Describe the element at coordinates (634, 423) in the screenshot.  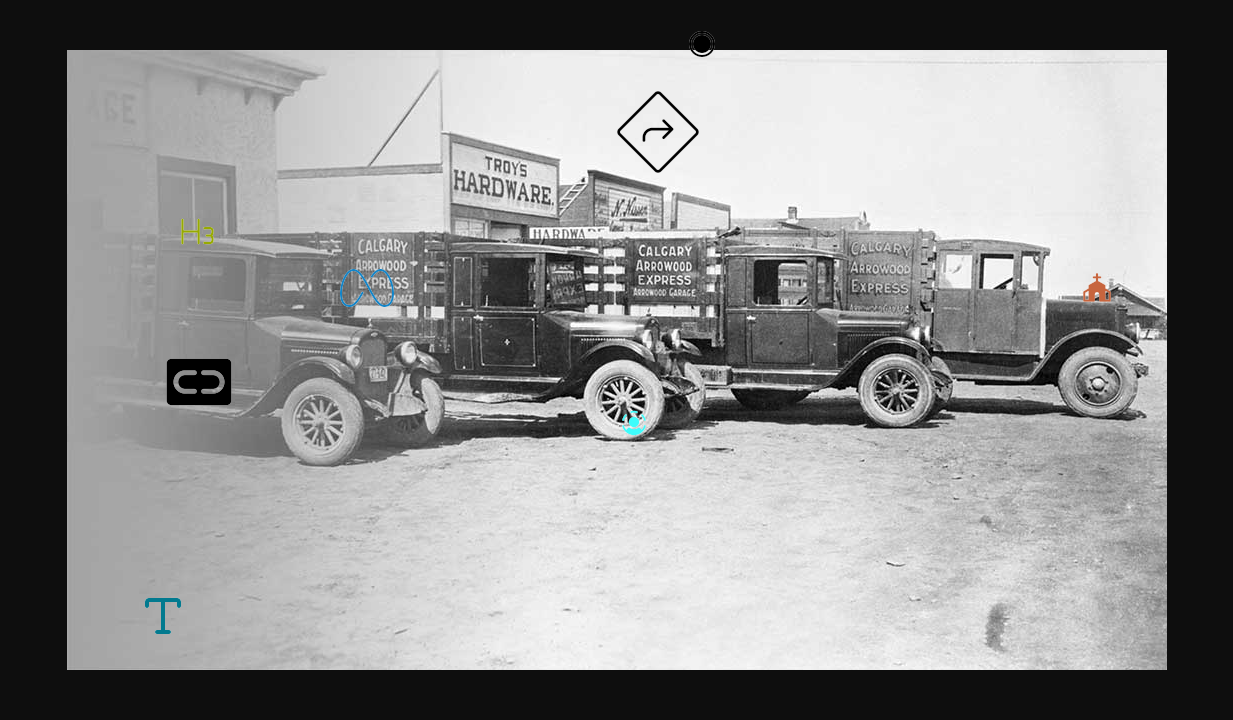
I see `incomplete or pending user profile` at that location.